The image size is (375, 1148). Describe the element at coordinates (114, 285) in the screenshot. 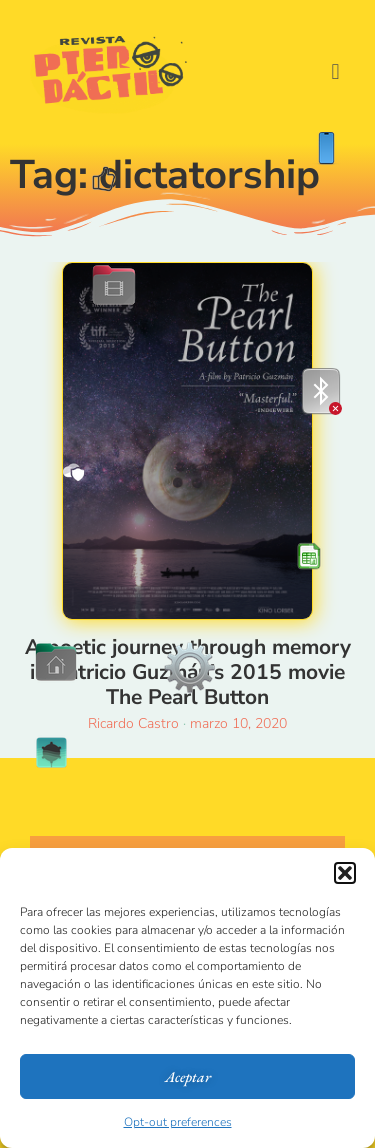

I see `open videos folder` at that location.